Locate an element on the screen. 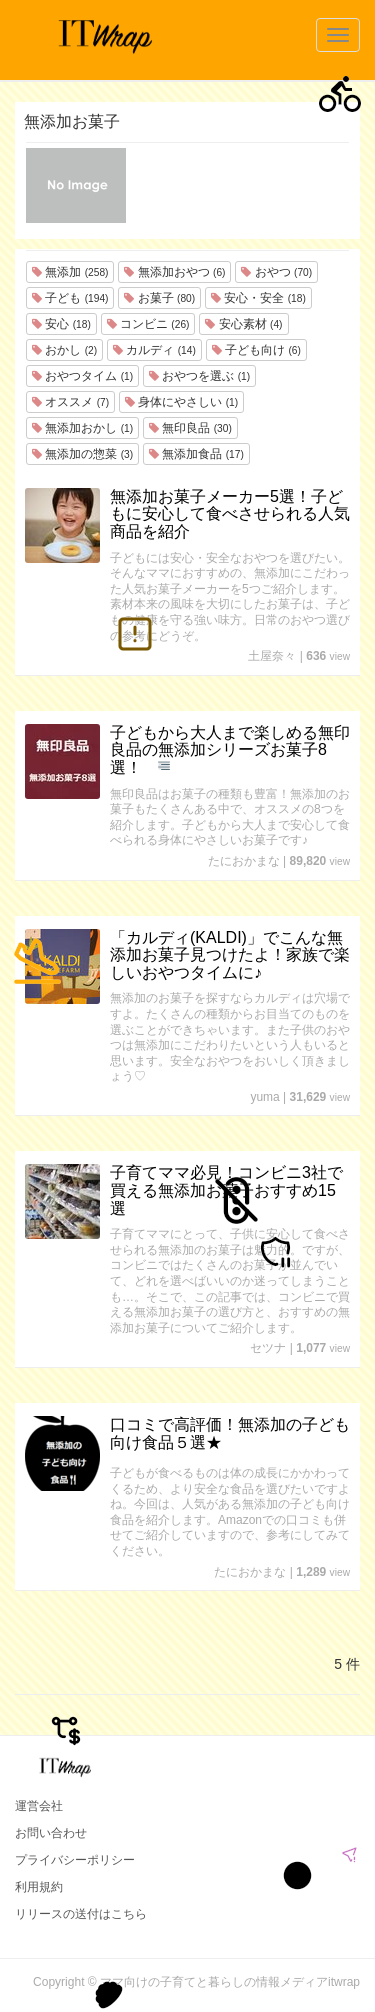 The width and height of the screenshot is (375, 2012). view transaction history is located at coordinates (66, 1731).